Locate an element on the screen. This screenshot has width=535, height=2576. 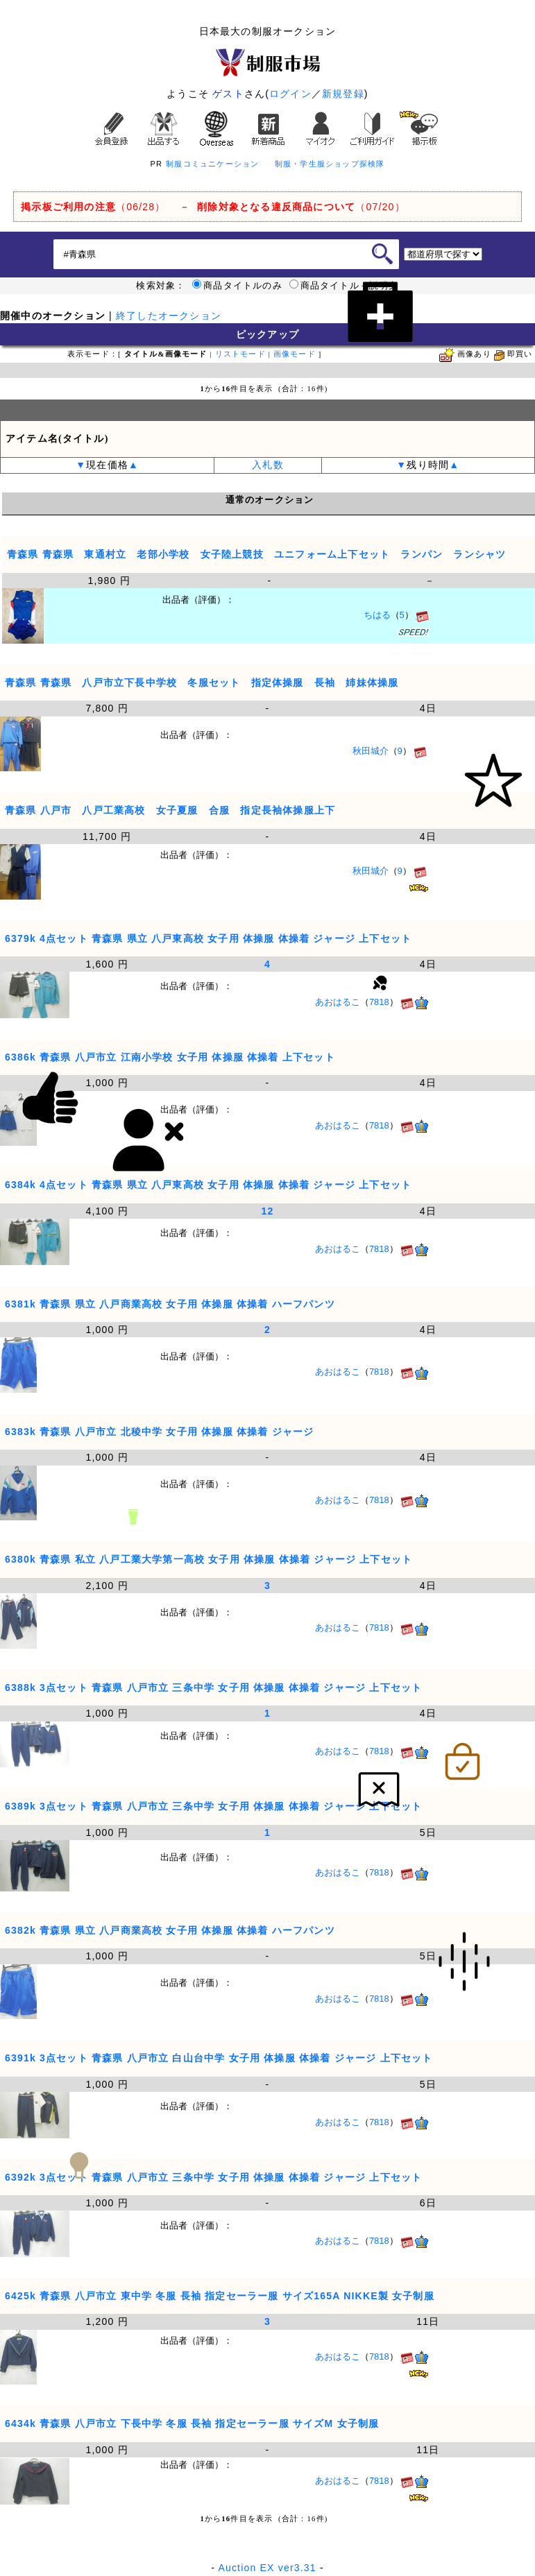
open google podcasts is located at coordinates (464, 1961).